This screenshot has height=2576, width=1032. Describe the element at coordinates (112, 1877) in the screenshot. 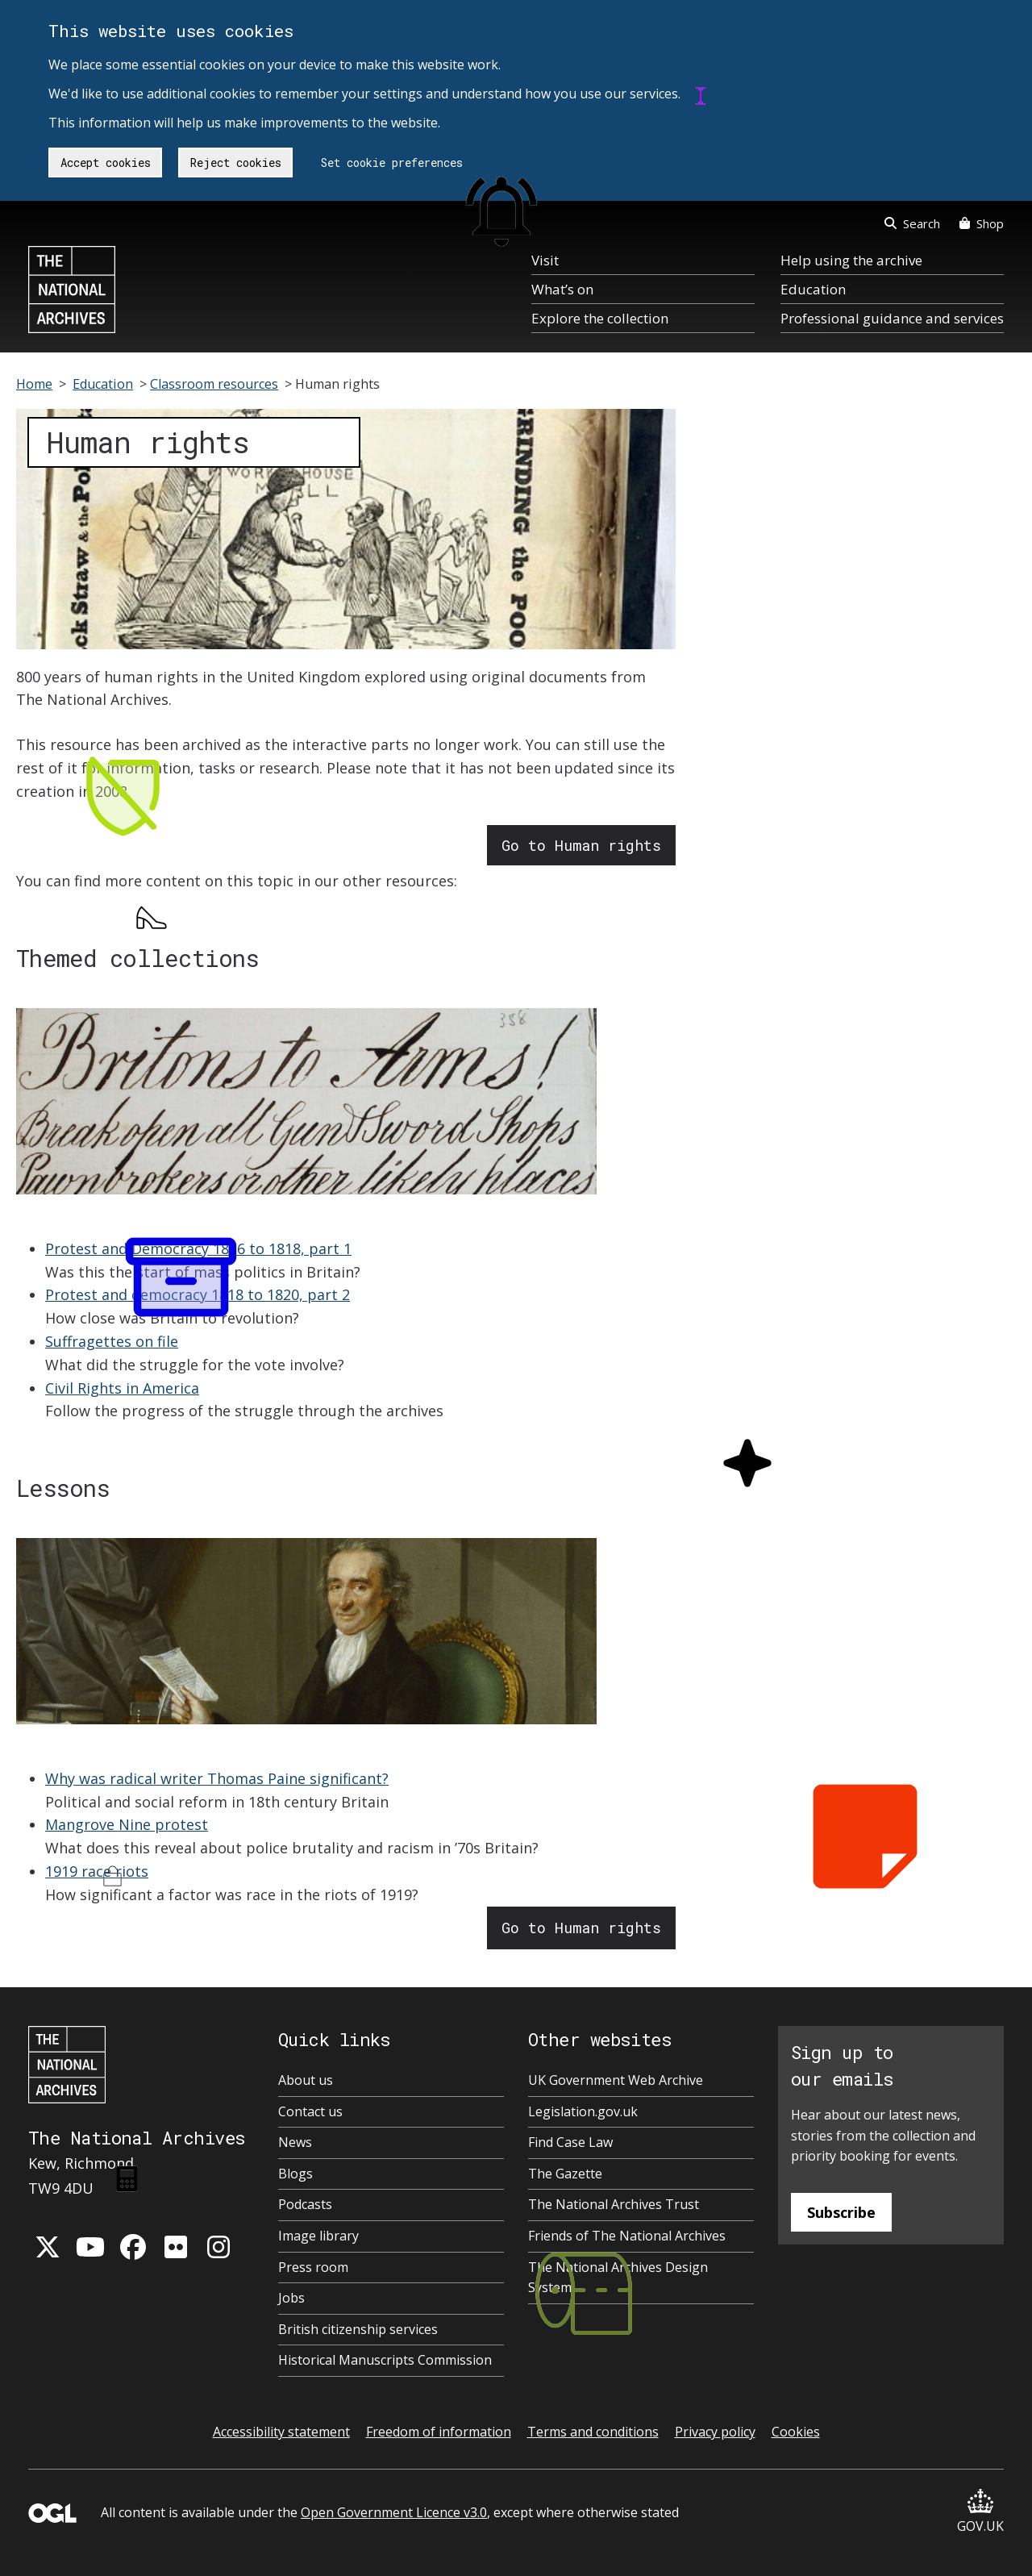

I see `unlocked or unsecured state` at that location.